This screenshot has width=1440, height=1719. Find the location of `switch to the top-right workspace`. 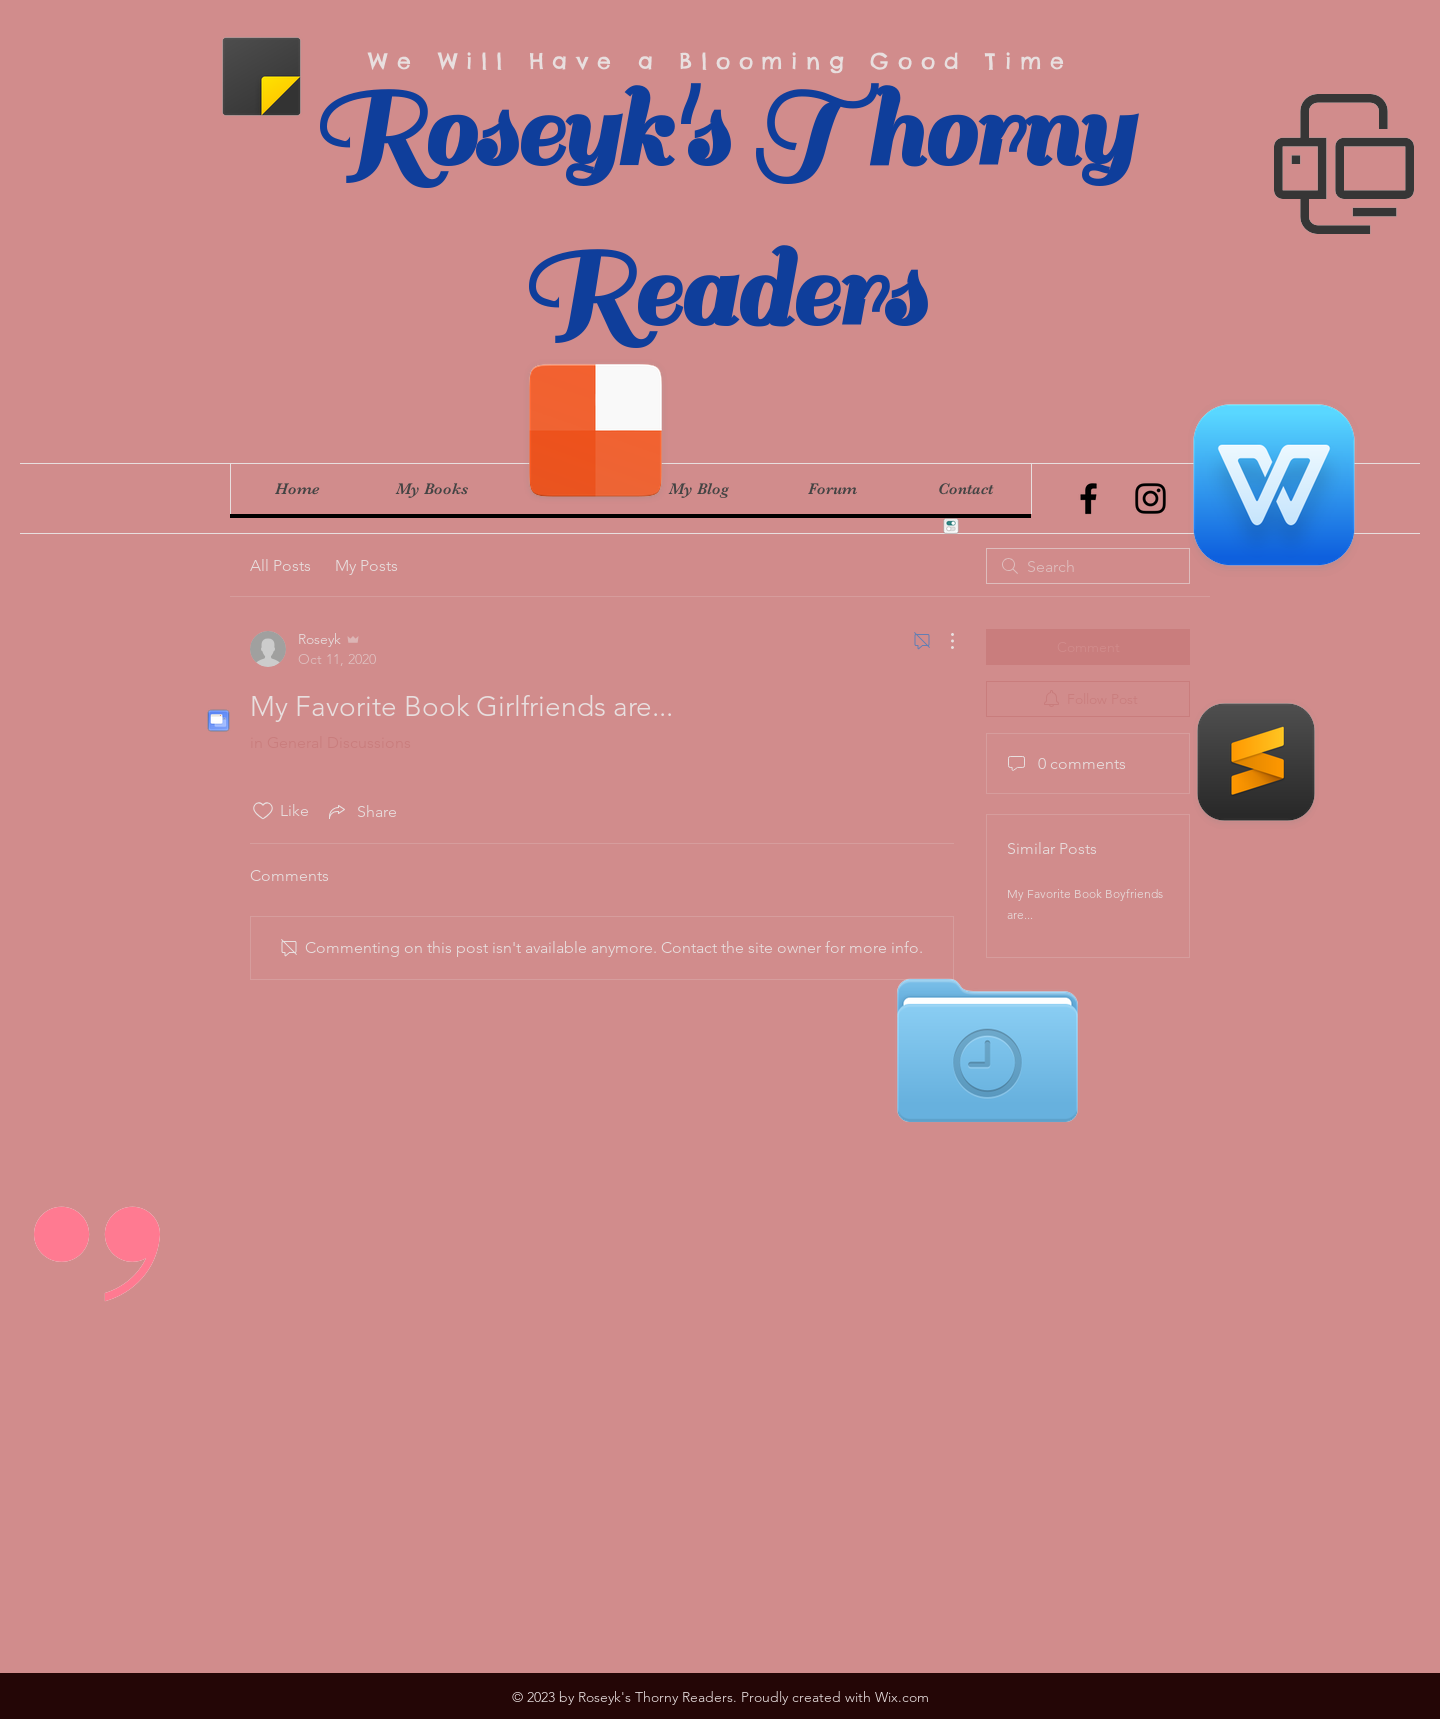

switch to the top-right workspace is located at coordinates (595, 430).